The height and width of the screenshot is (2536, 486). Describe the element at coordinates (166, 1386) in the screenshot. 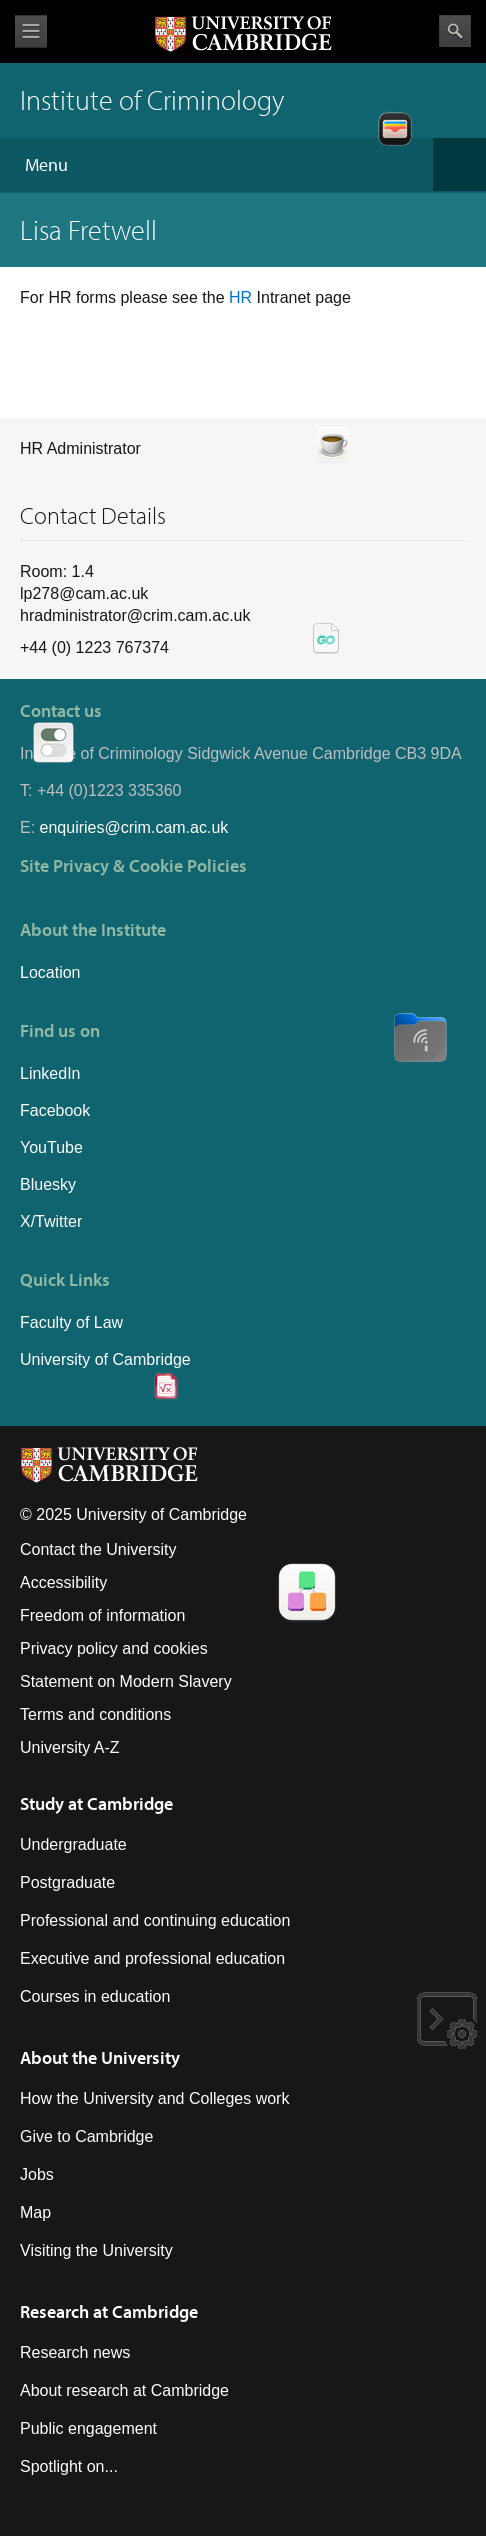

I see `libreoffice math formula file` at that location.